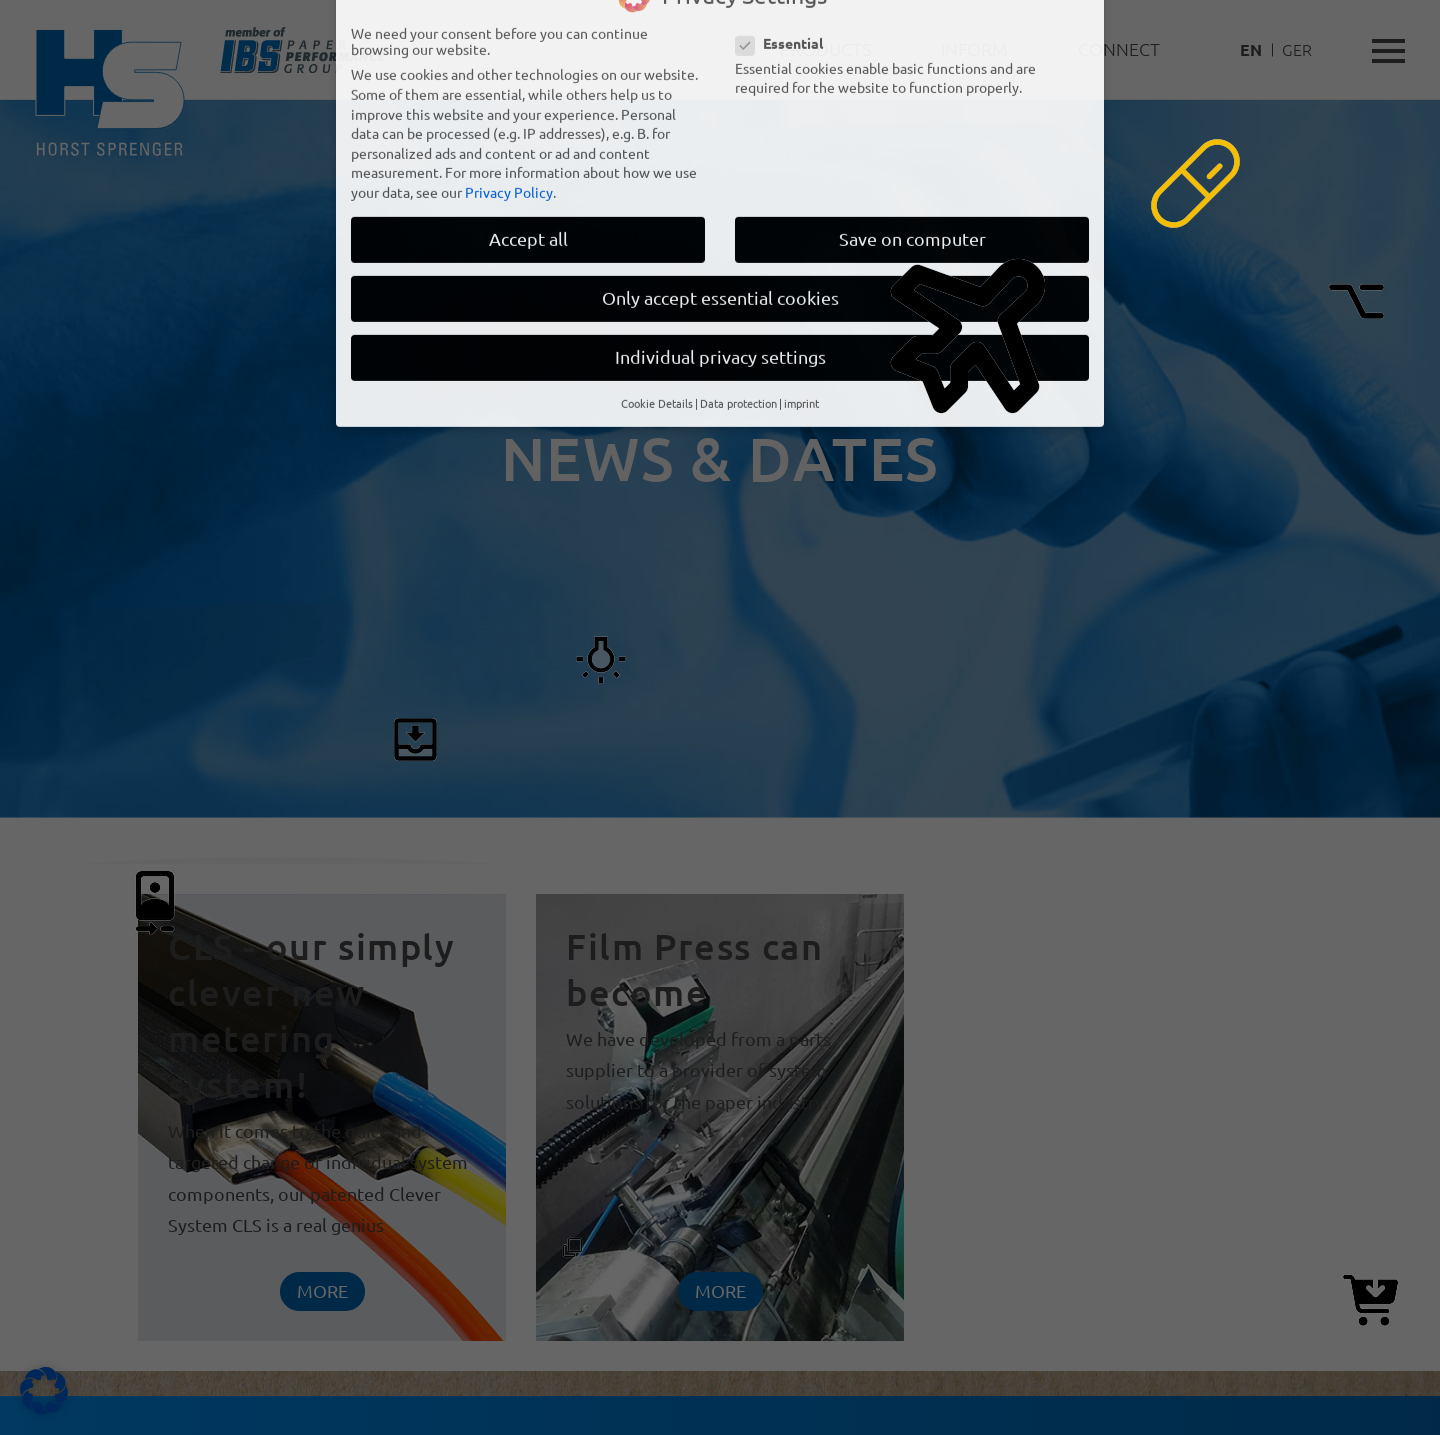  I want to click on enable airplane mode, so click(971, 333).